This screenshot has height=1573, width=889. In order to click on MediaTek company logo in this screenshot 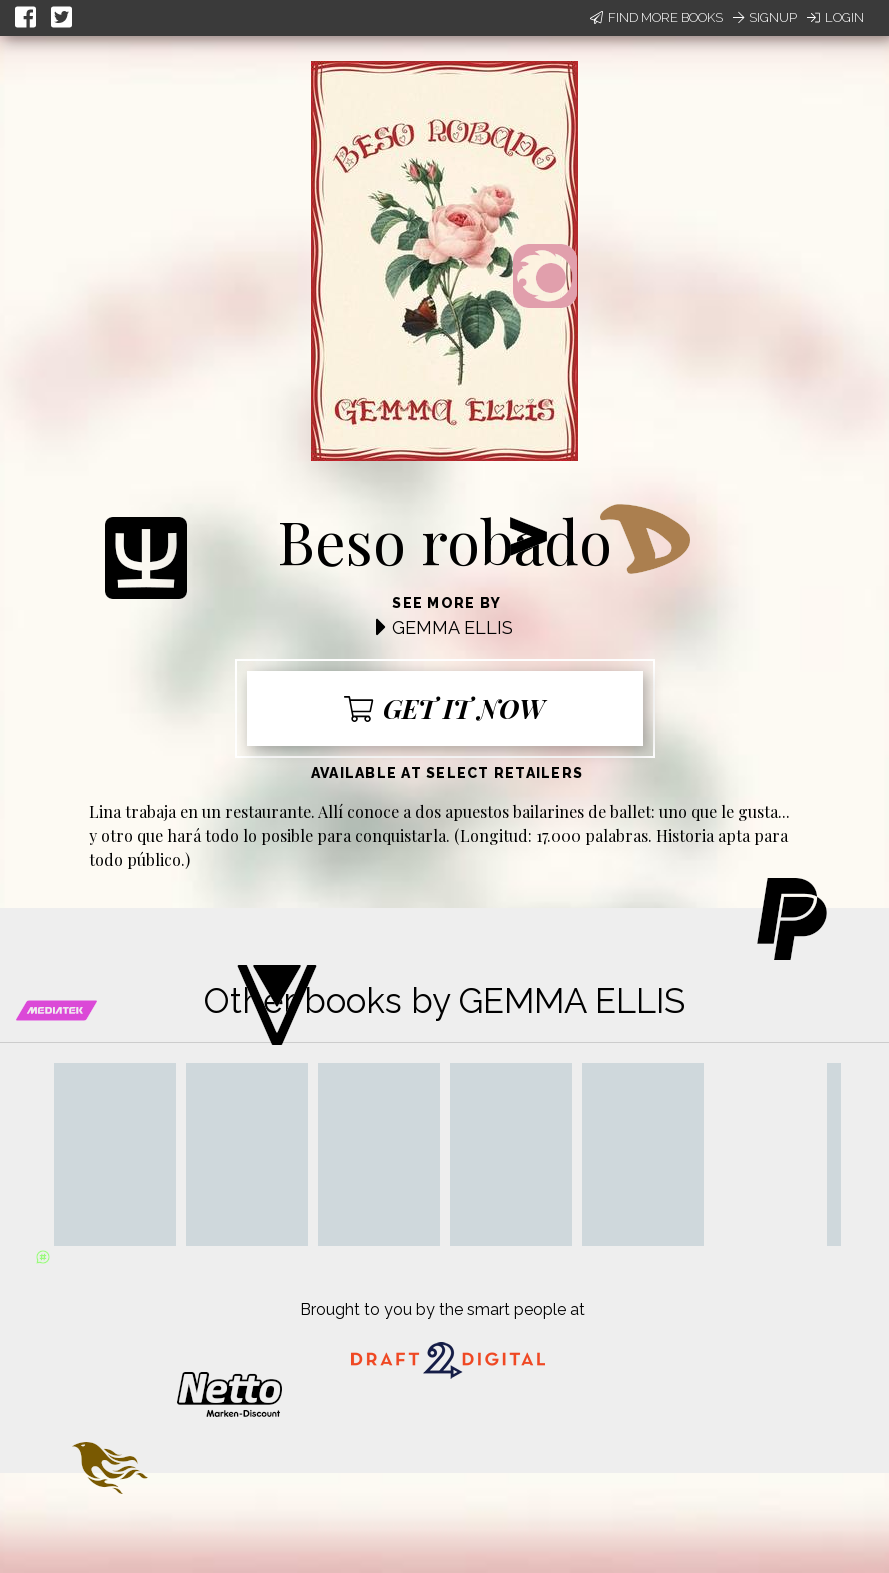, I will do `click(56, 1010)`.